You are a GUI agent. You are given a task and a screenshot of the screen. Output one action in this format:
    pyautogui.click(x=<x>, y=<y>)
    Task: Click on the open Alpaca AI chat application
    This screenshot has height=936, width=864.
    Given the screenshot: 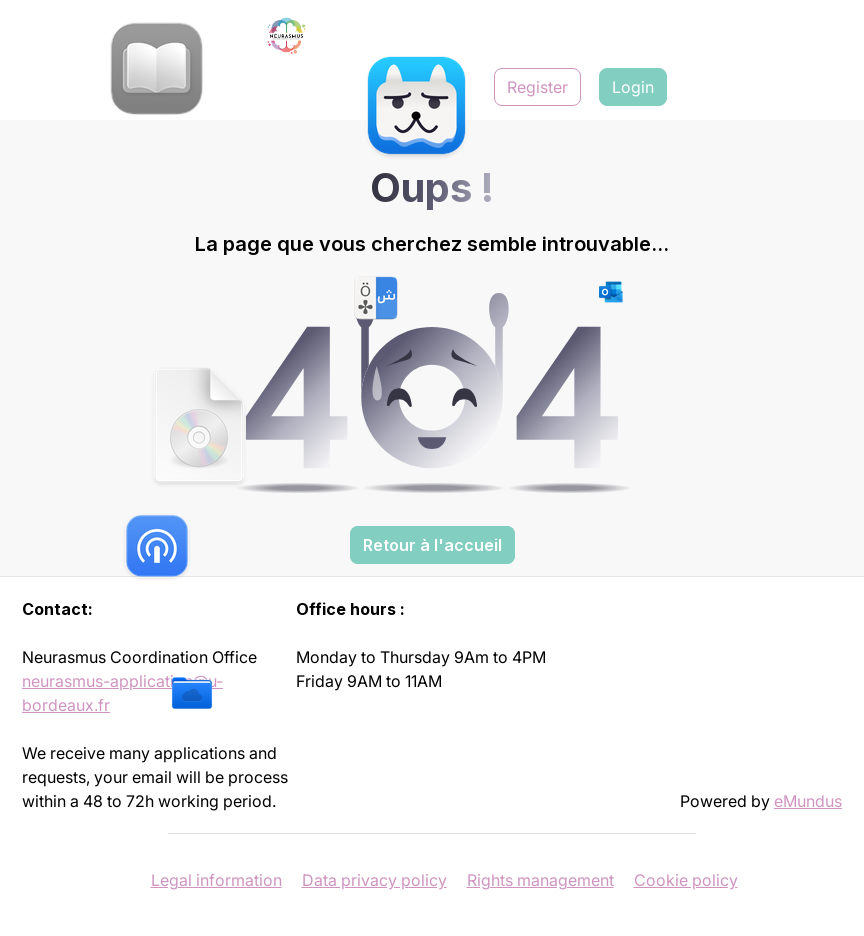 What is the action you would take?
    pyautogui.click(x=416, y=105)
    